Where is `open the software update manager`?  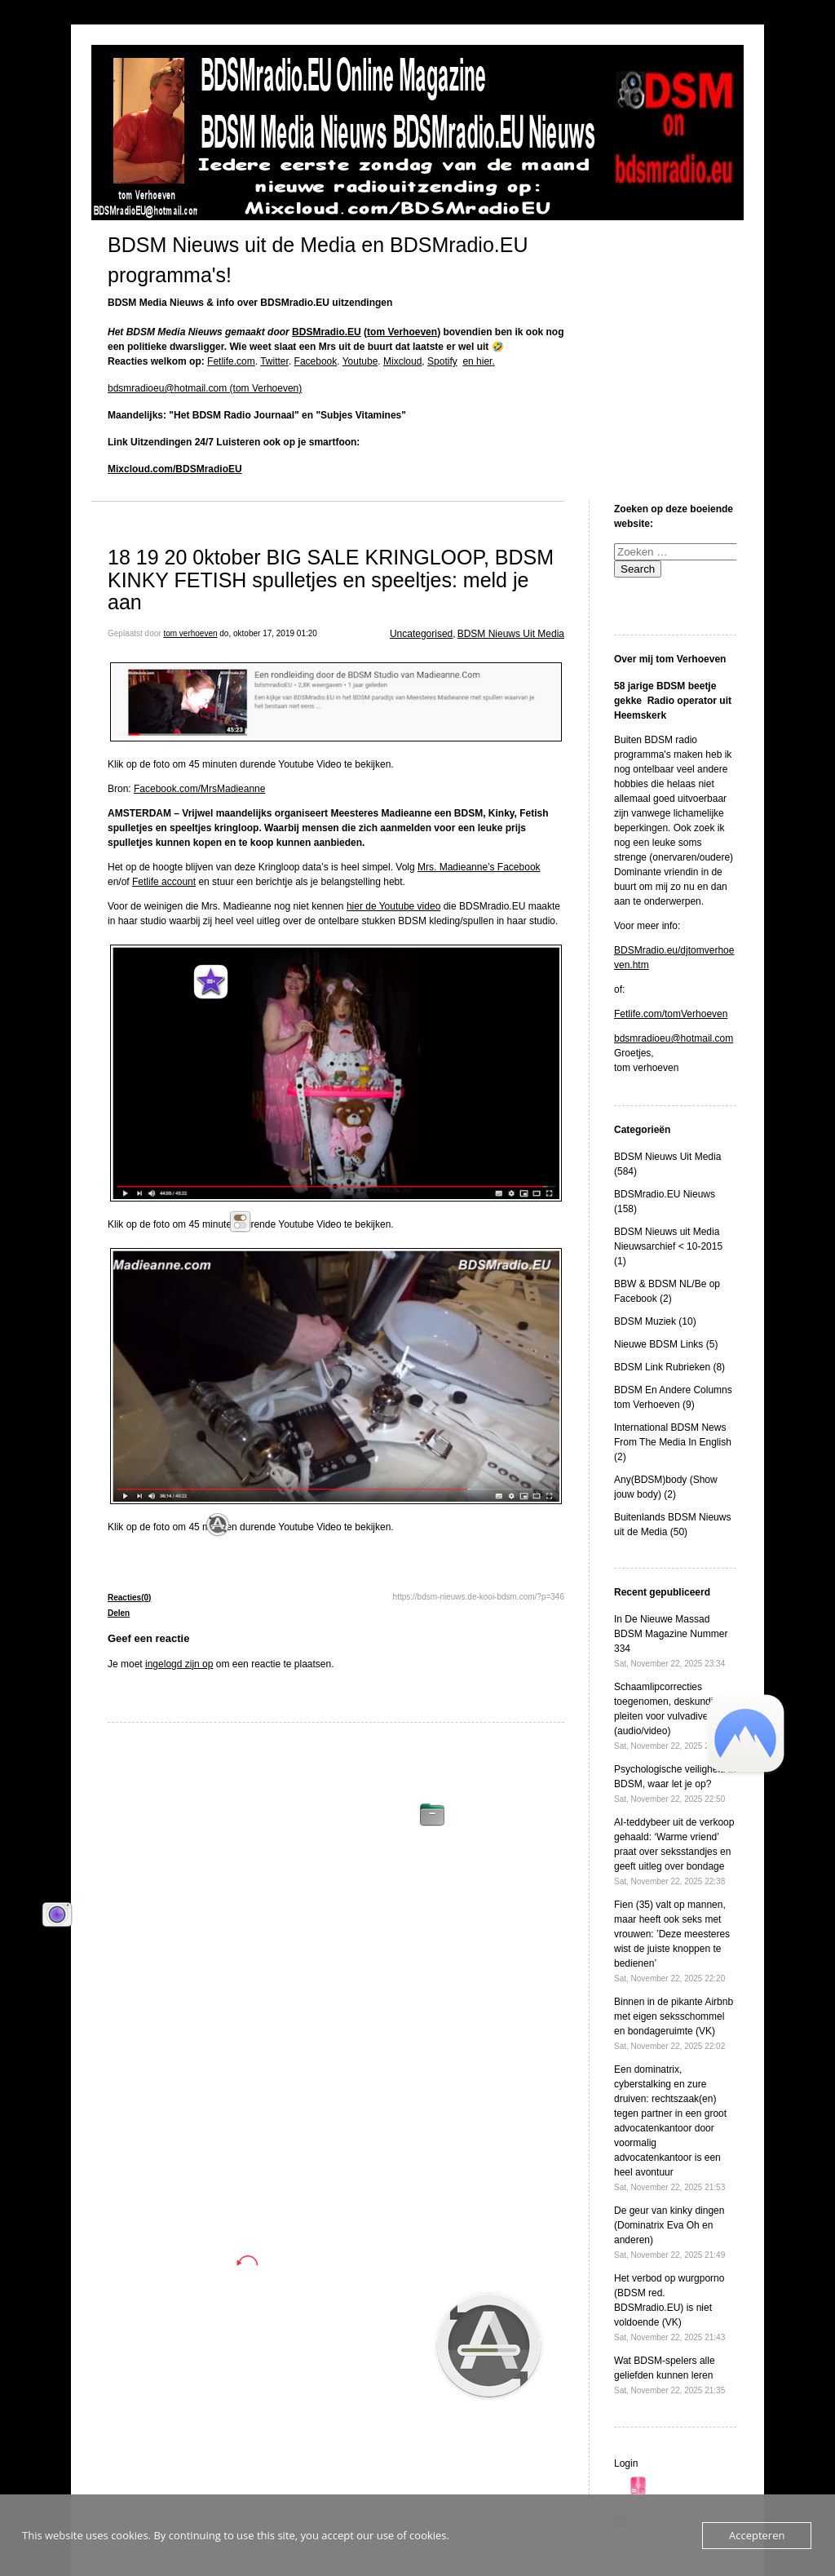
open the software update manager is located at coordinates (218, 1525).